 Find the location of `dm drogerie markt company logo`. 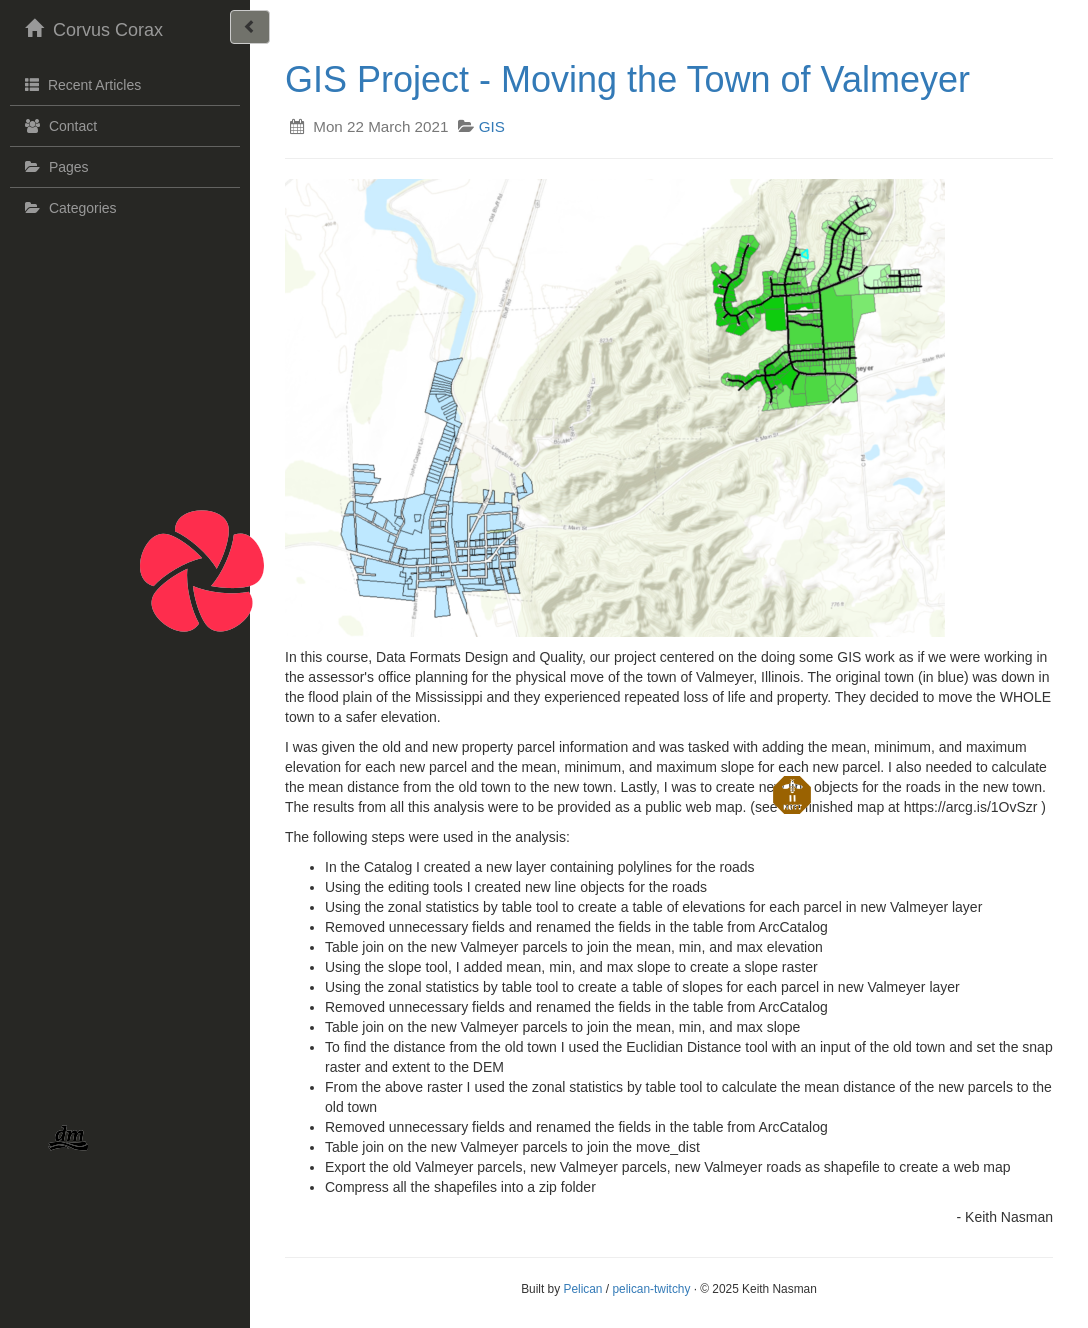

dm drogerie markt company logo is located at coordinates (68, 1138).